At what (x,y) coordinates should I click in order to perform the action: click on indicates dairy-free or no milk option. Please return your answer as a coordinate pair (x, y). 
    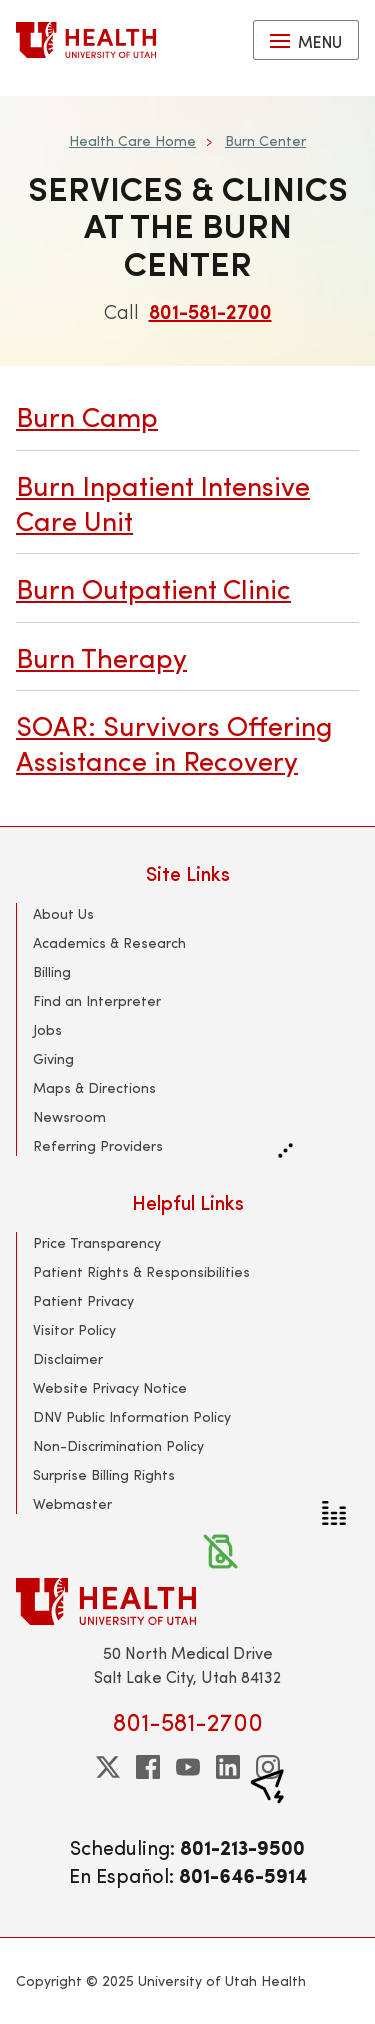
    Looking at the image, I should click on (220, 1551).